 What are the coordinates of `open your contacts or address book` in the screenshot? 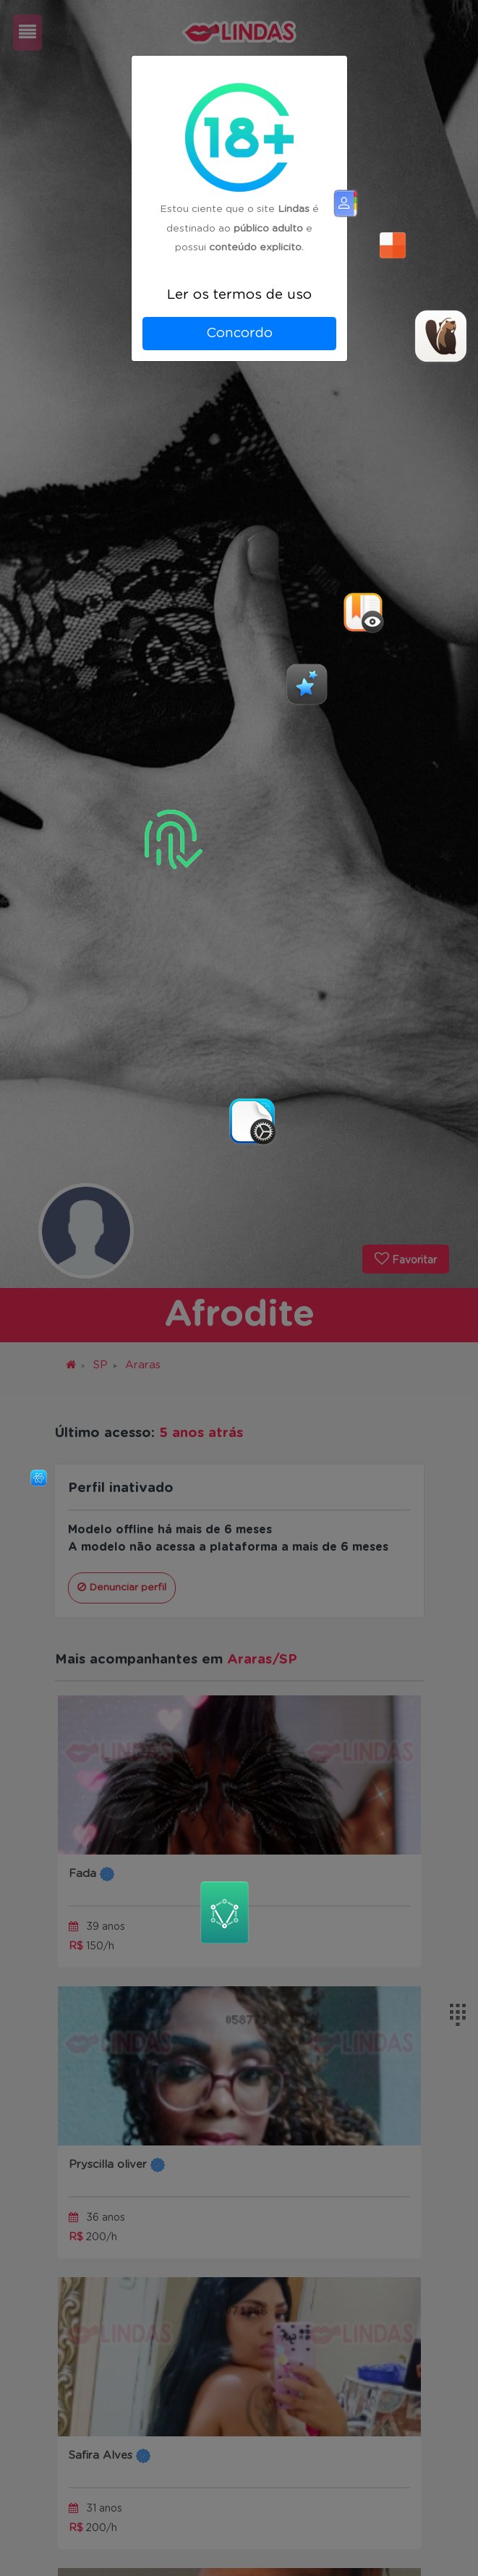 It's located at (346, 203).